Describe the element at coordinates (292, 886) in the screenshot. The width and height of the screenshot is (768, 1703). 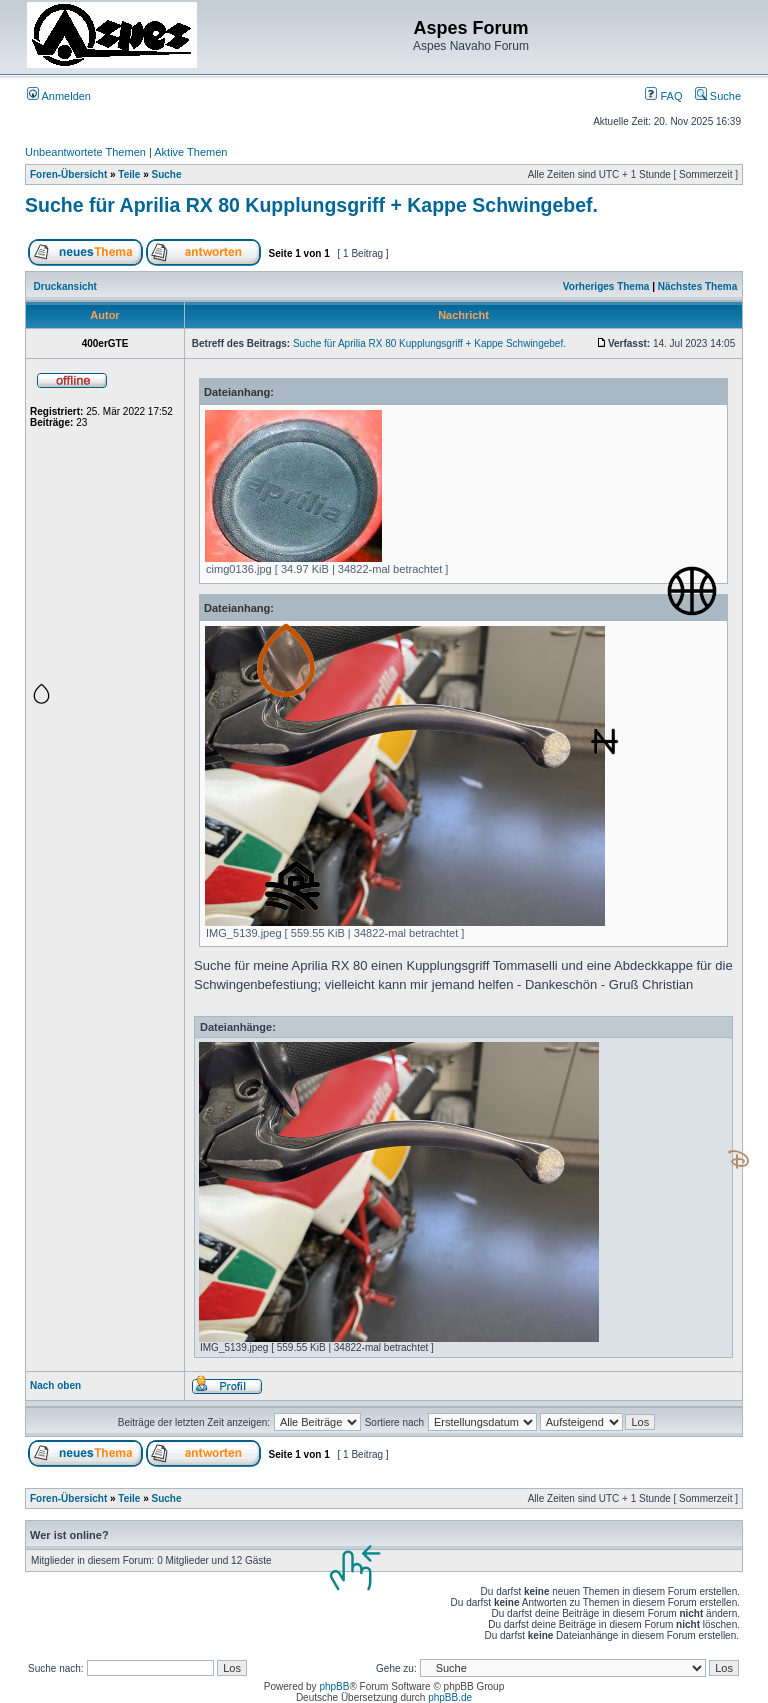
I see `access farm or agricultural settings` at that location.